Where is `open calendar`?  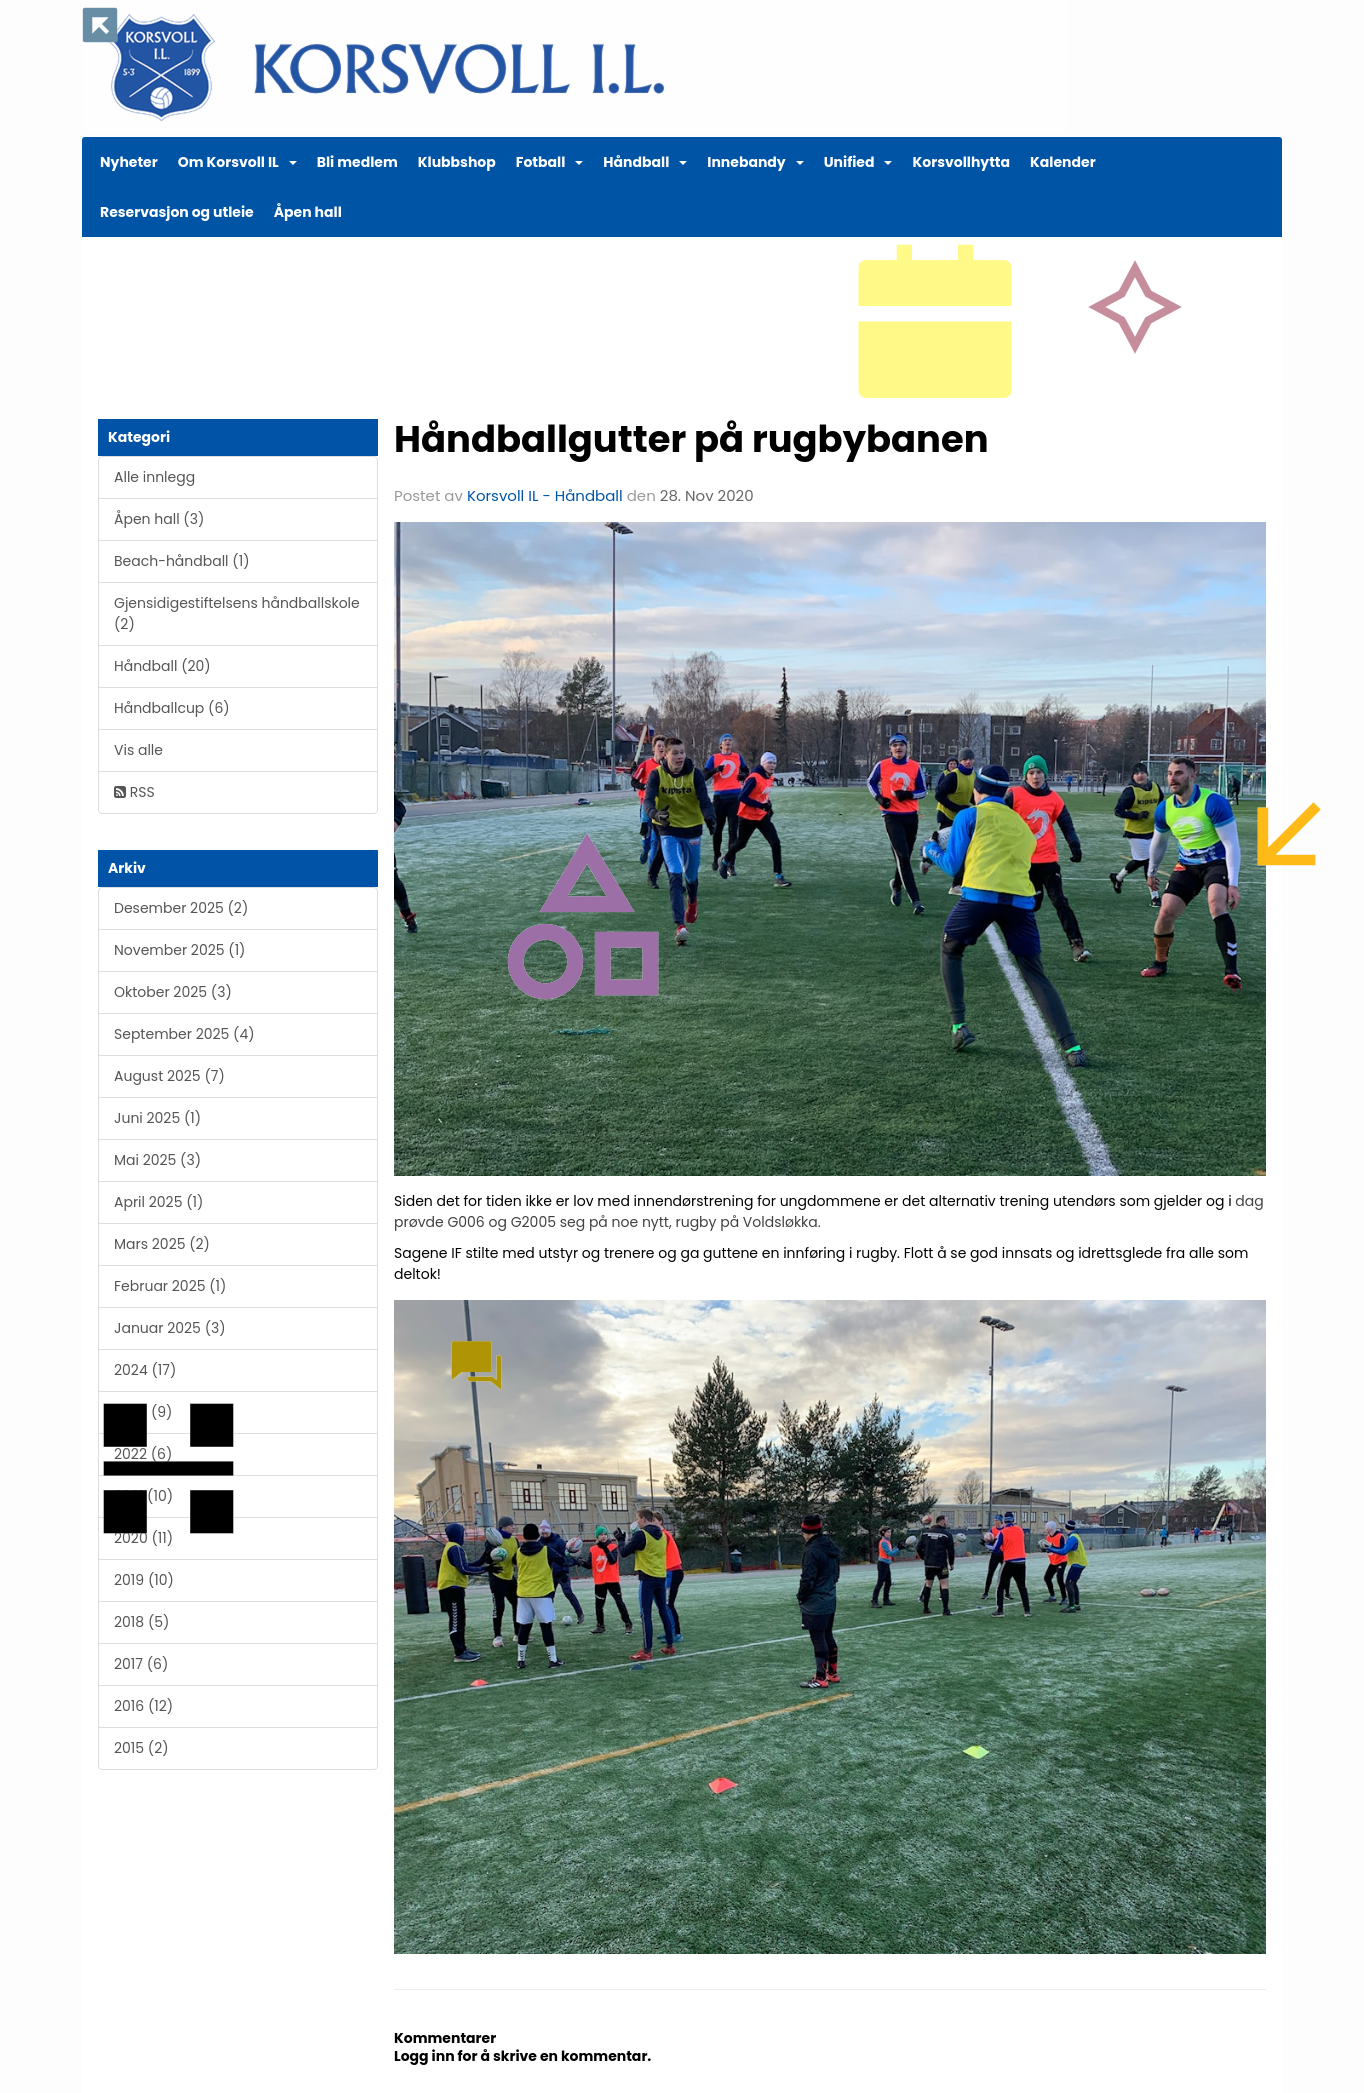 open calendar is located at coordinates (935, 329).